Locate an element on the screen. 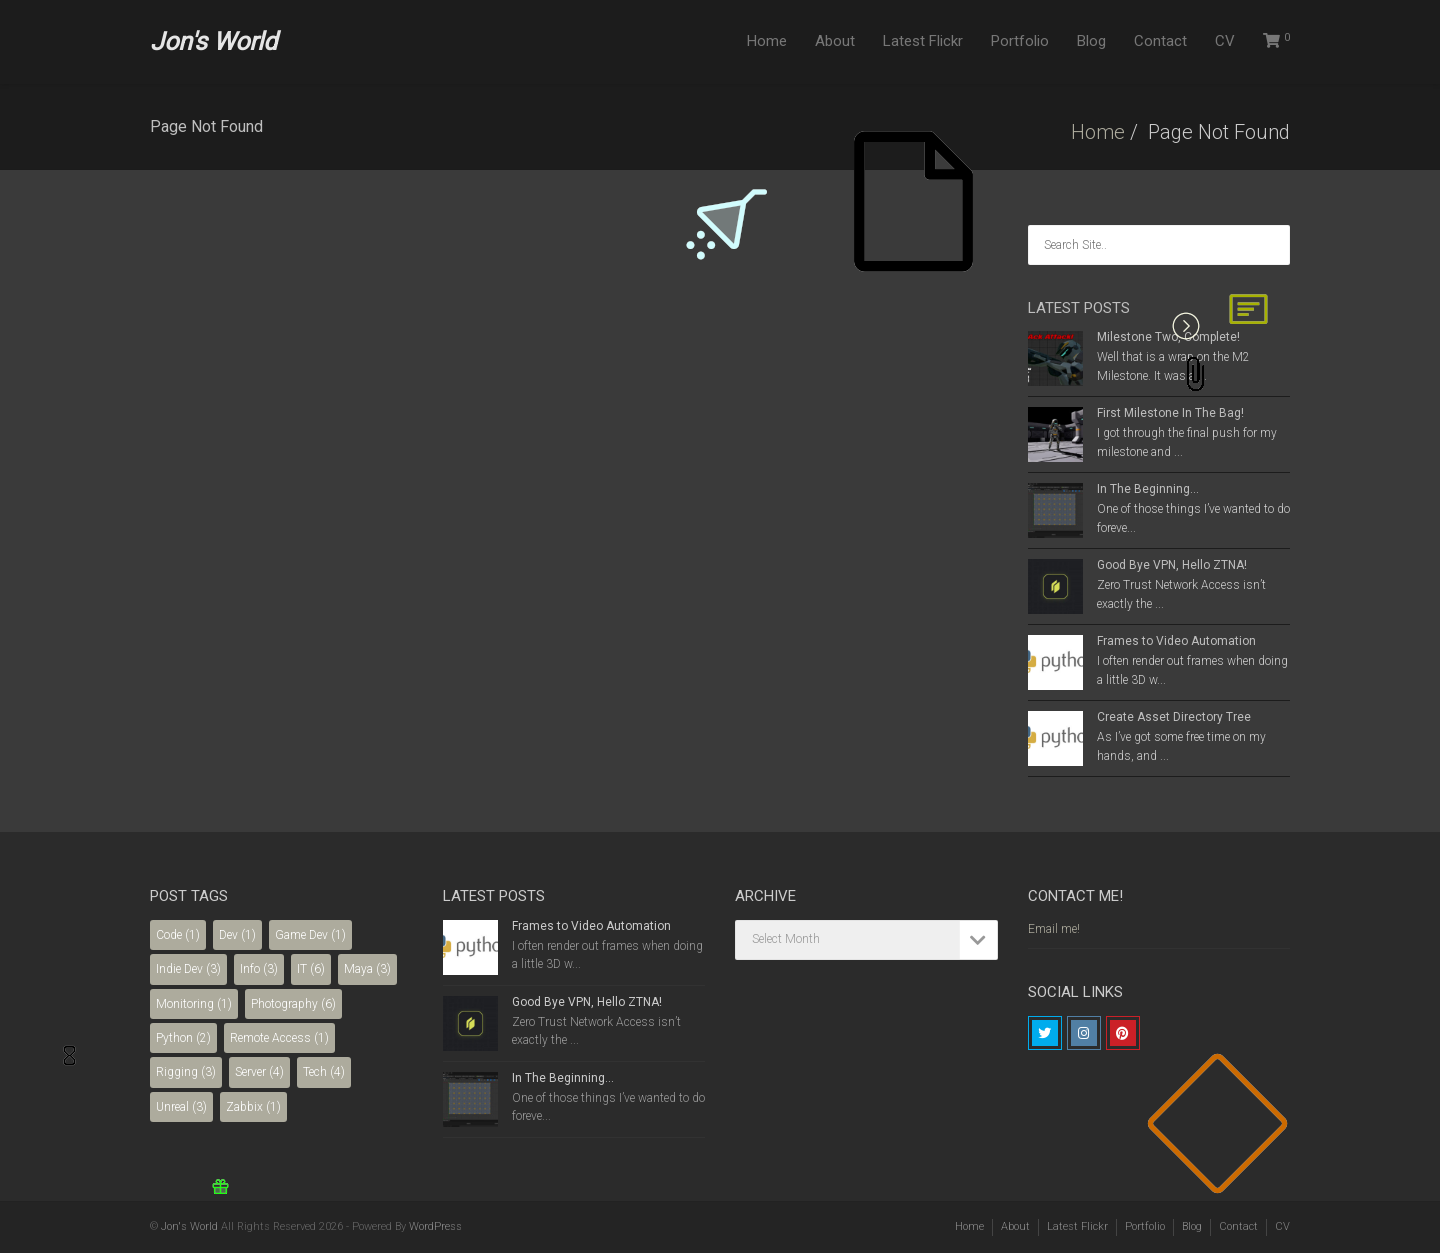 This screenshot has width=1440, height=1253. view or redeem a gift is located at coordinates (220, 1187).